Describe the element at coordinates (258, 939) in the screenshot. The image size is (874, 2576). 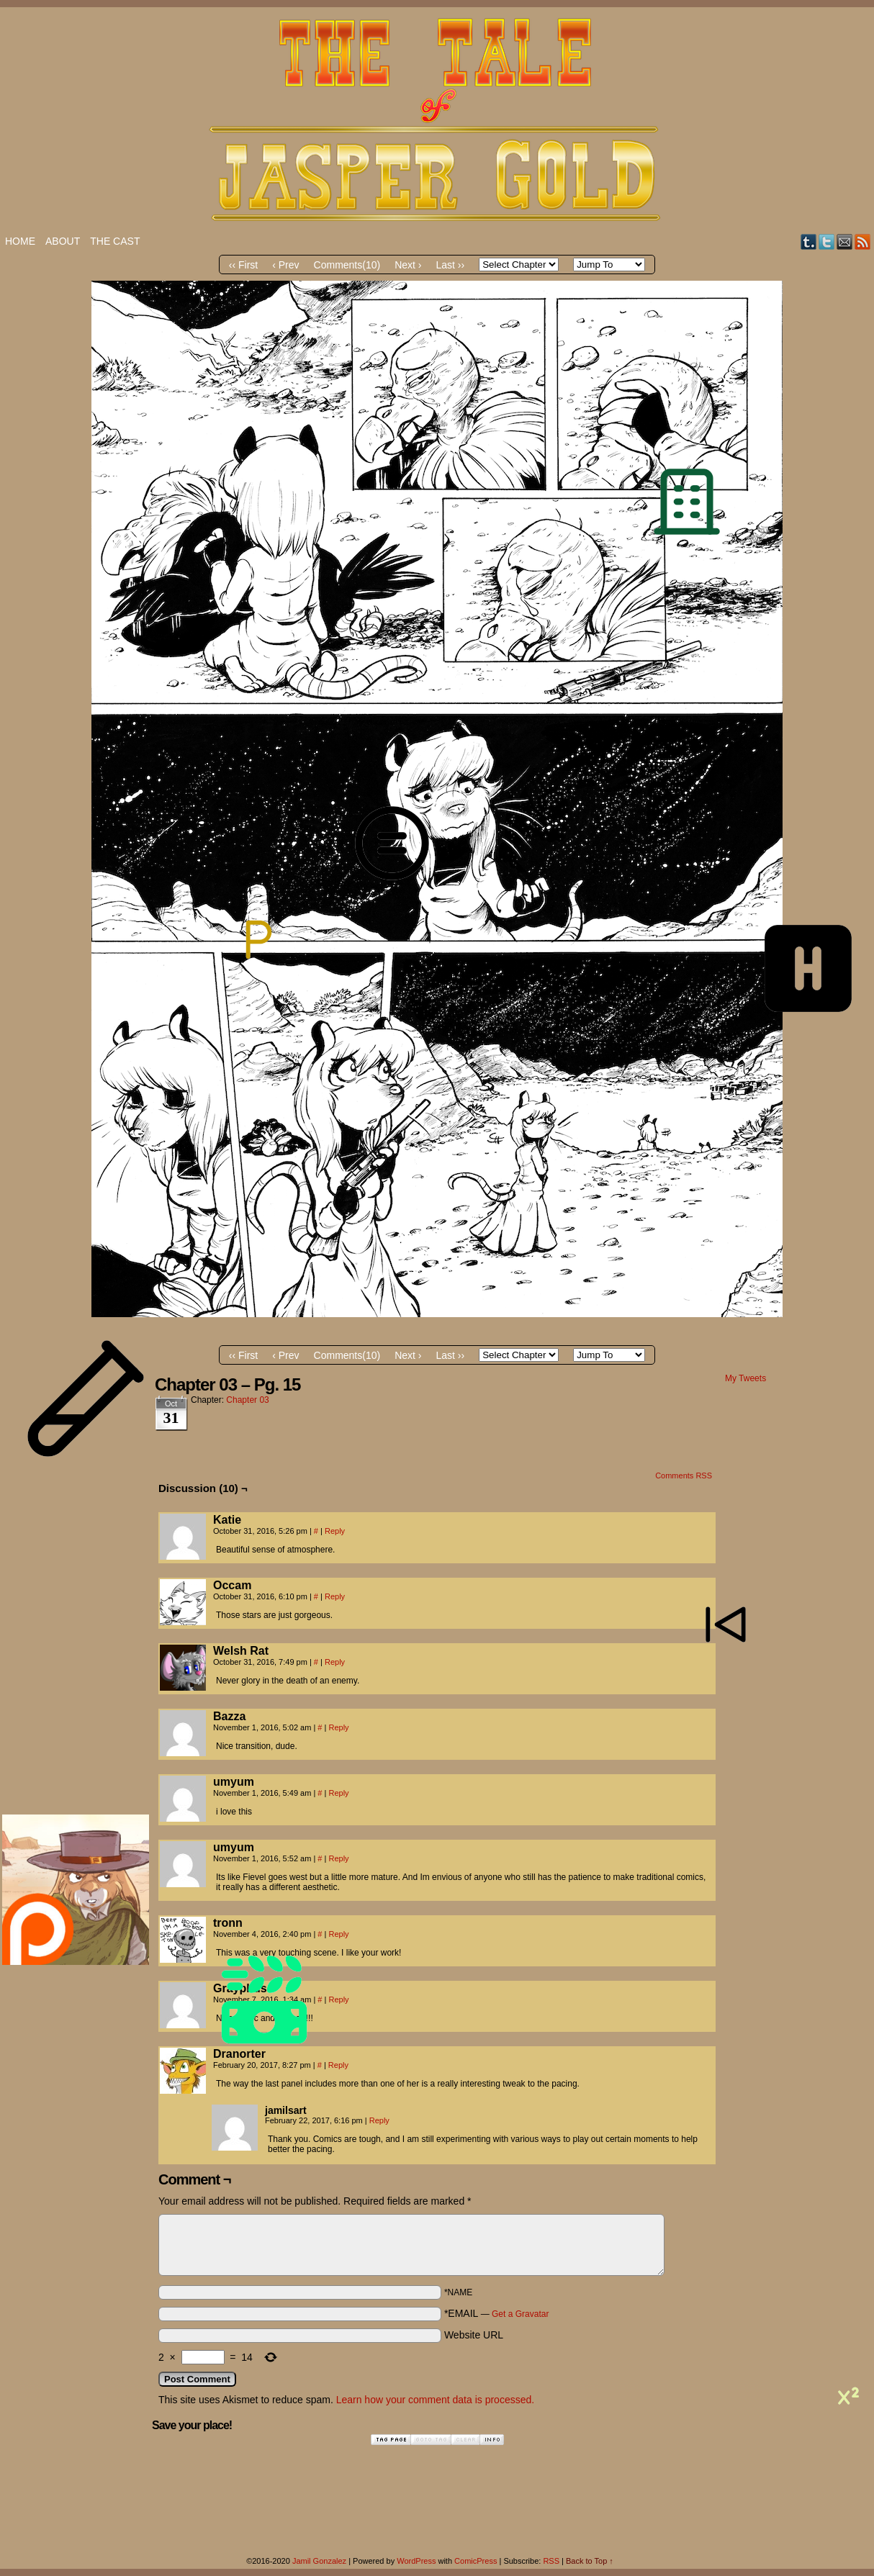
I see `indicates parking availability or location` at that location.